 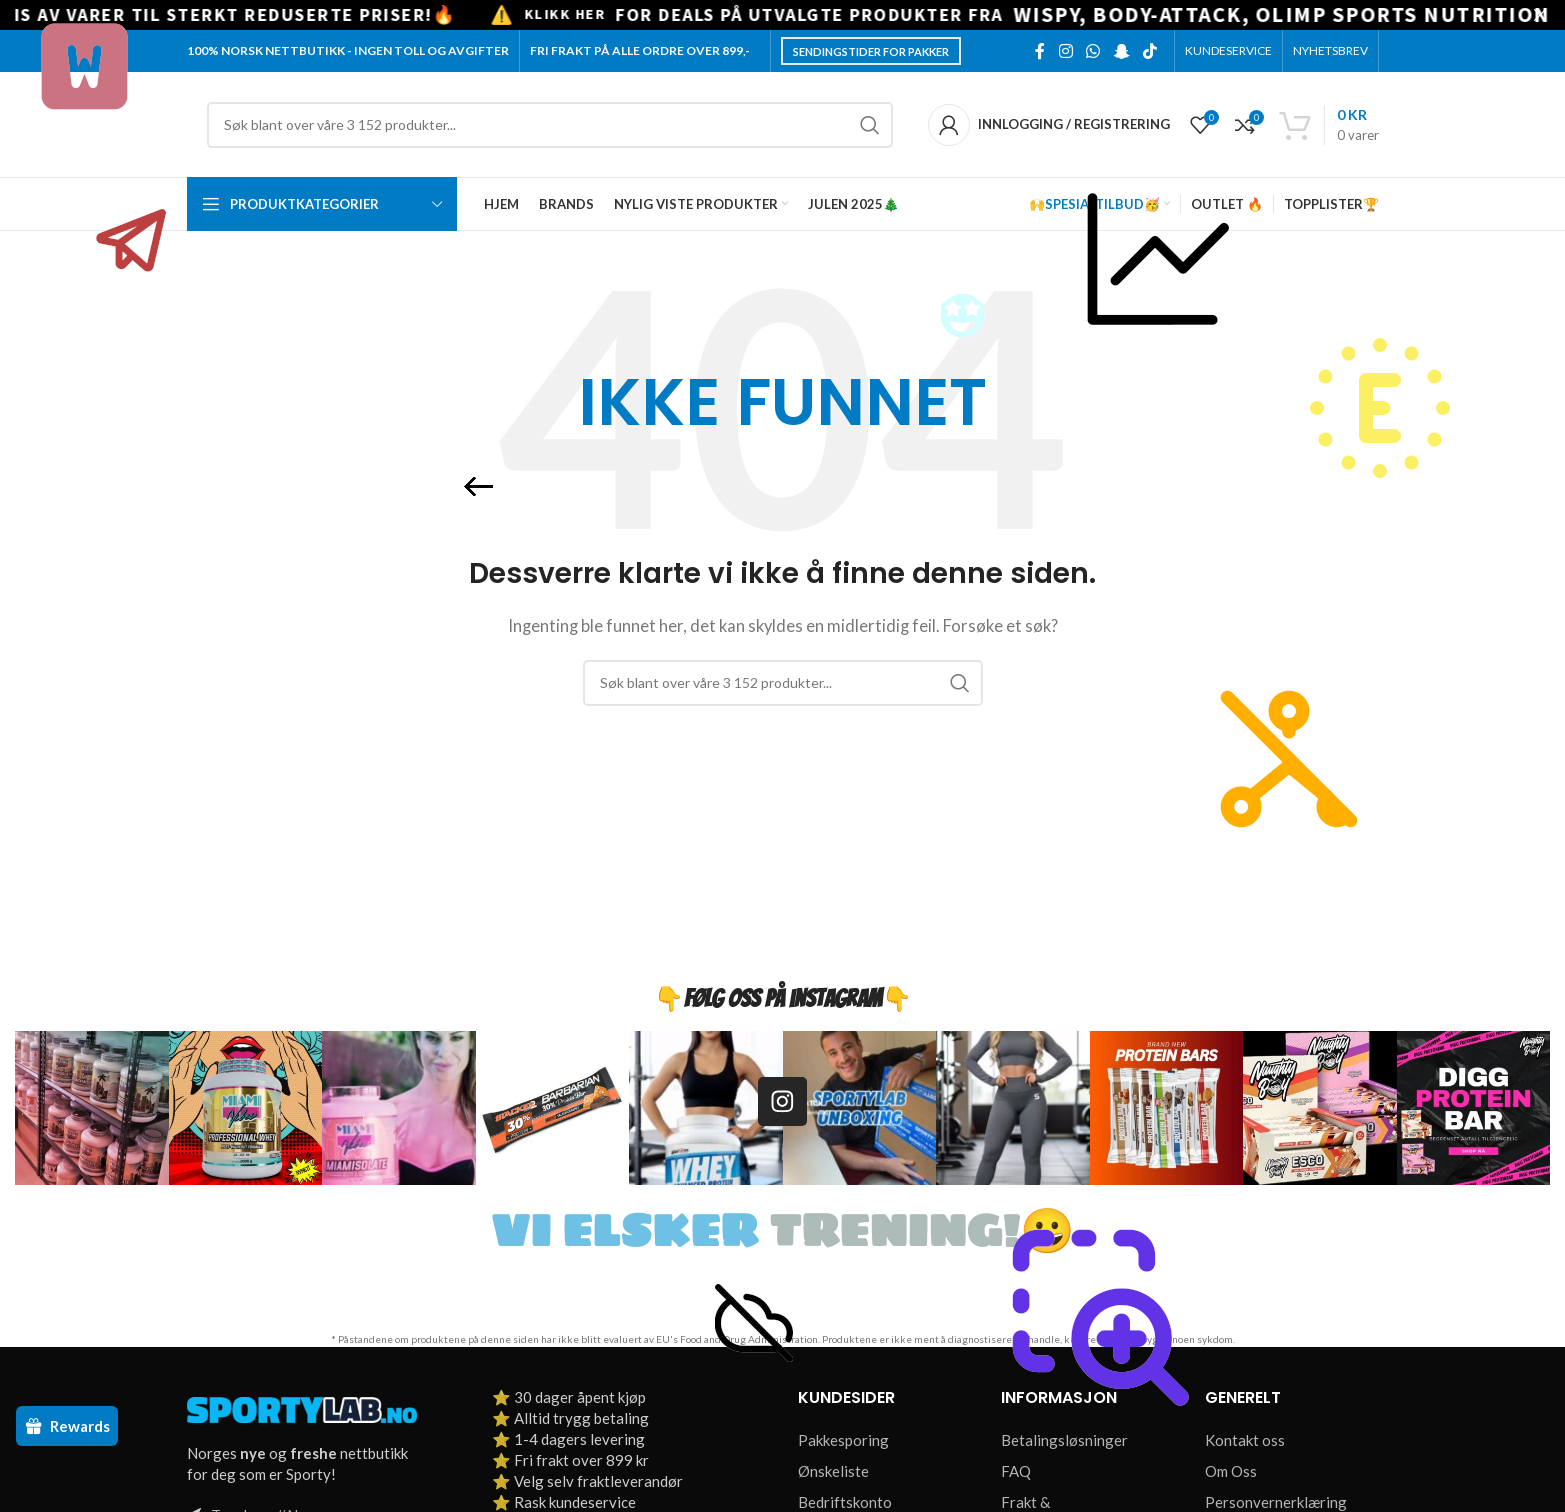 I want to click on indicates an "essential" or "enterprise" tier feature, so click(x=1380, y=408).